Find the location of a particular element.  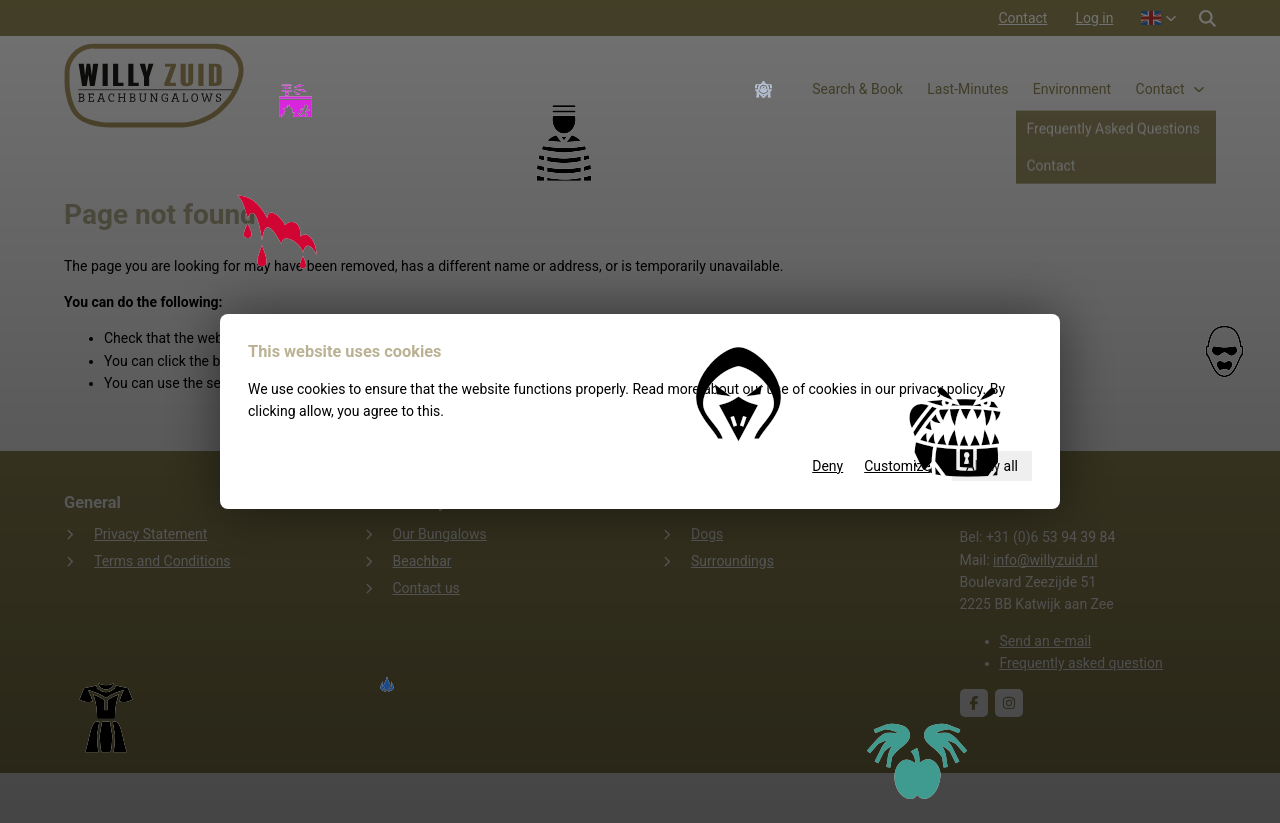

indicates a trap or deceptive reward in gameplay is located at coordinates (917, 757).